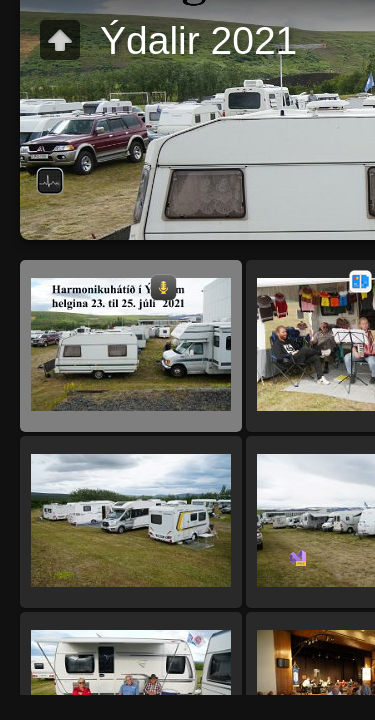  What do you see at coordinates (50, 181) in the screenshot?
I see `open power statistics and battery monitoring app` at bounding box center [50, 181].